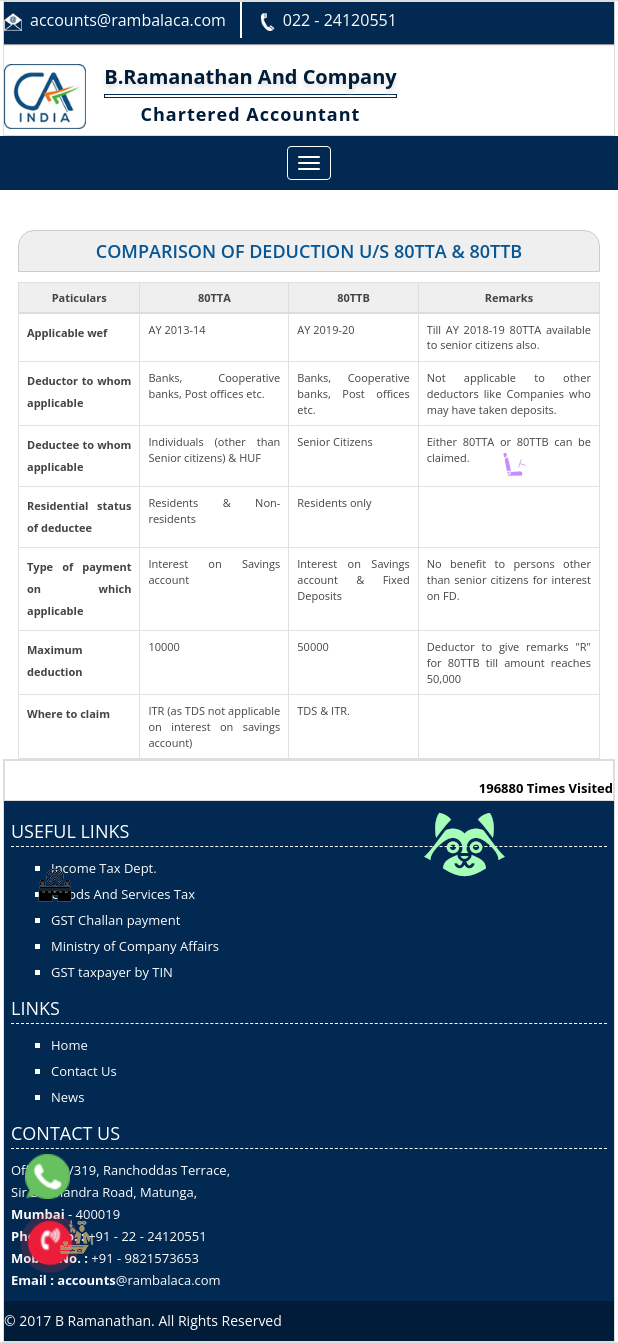  What do you see at coordinates (55, 885) in the screenshot?
I see `represents a military or defensive structure in a game` at bounding box center [55, 885].